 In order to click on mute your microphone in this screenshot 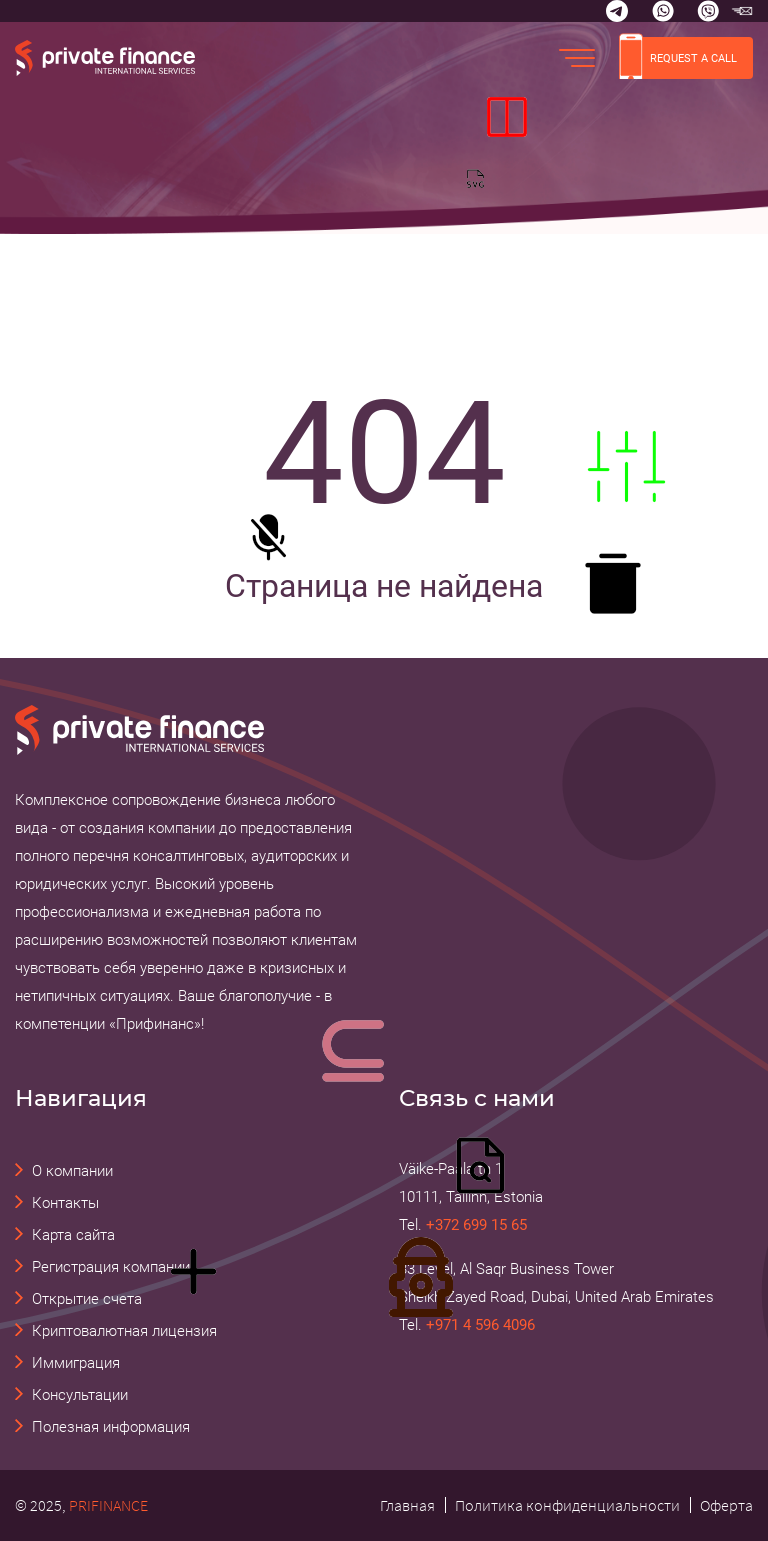, I will do `click(268, 536)`.